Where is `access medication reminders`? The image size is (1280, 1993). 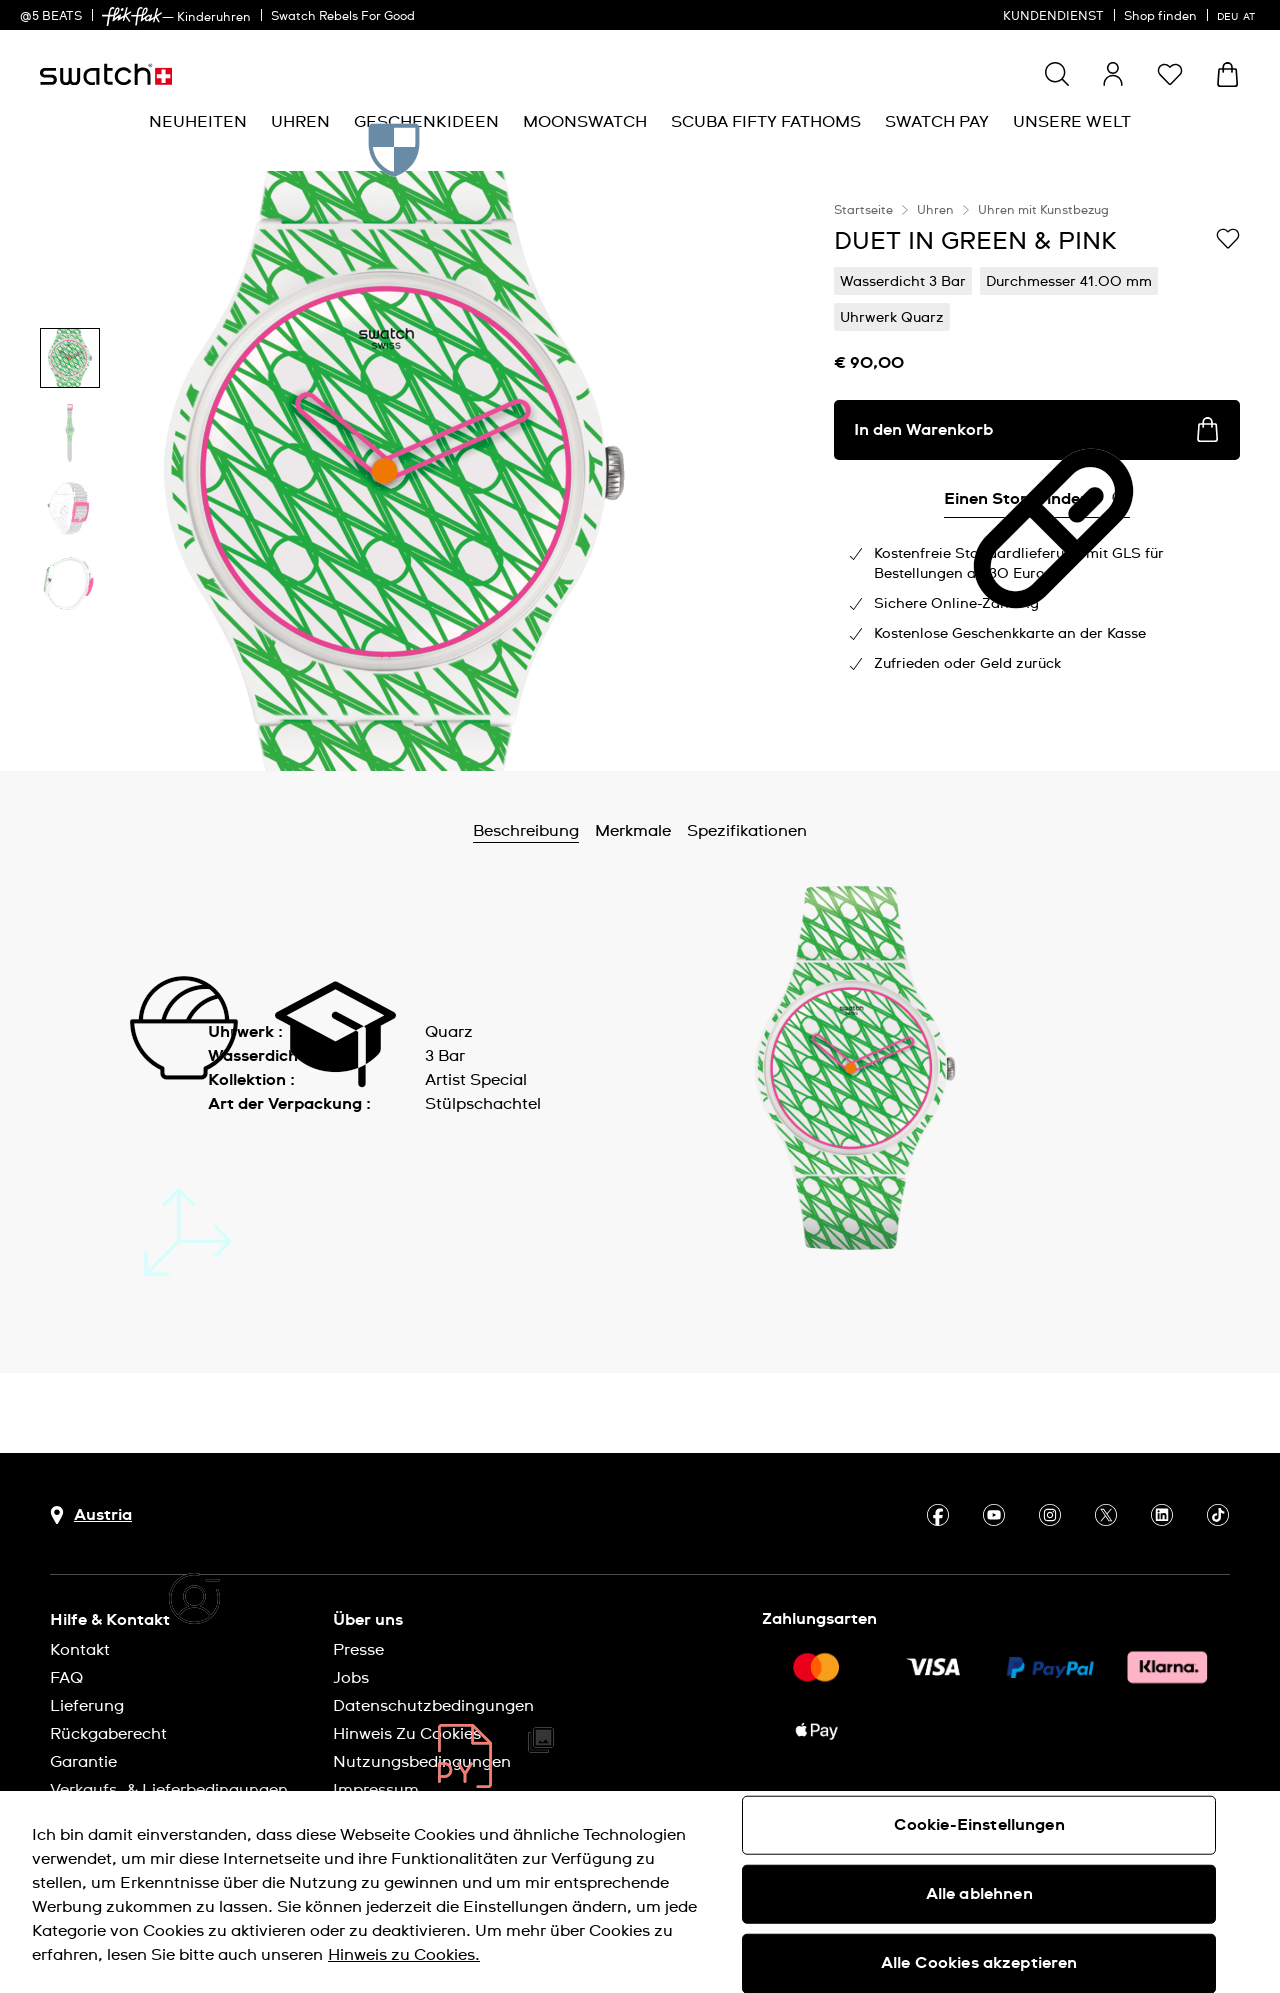
access medication reminders is located at coordinates (1053, 528).